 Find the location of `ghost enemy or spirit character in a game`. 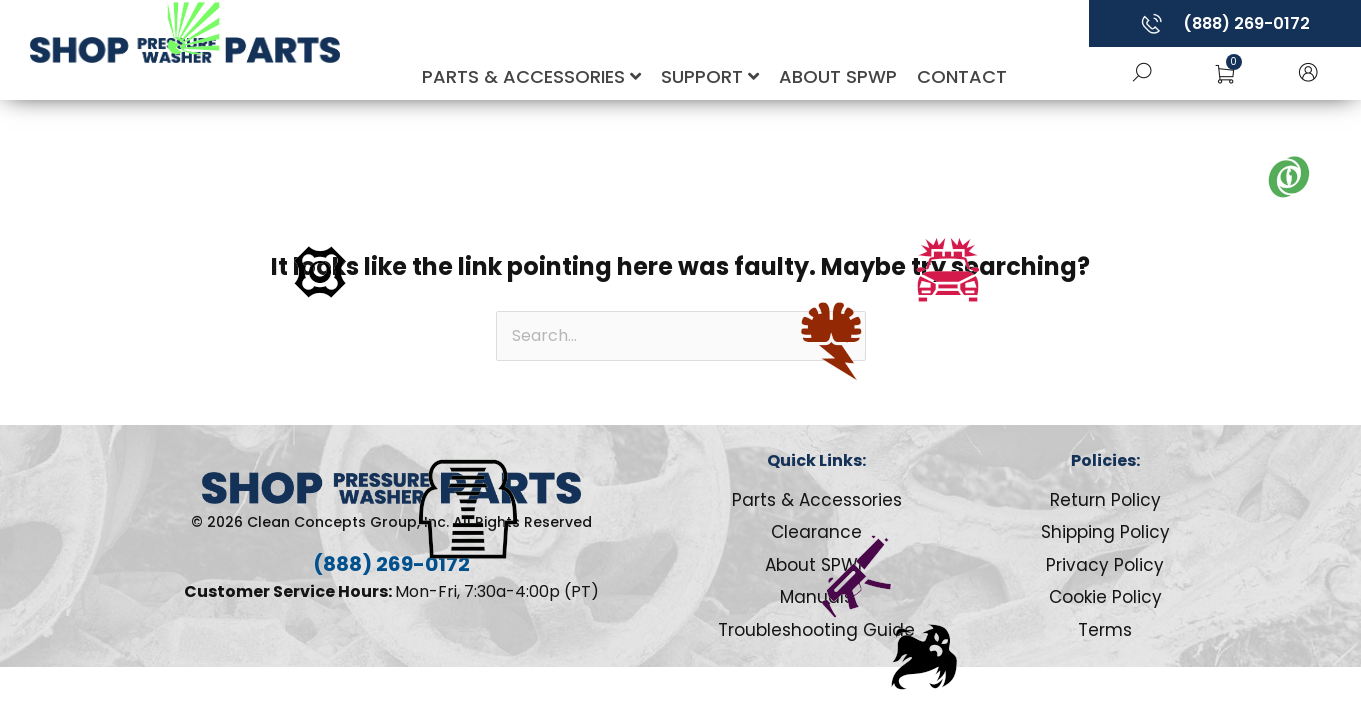

ghost enemy or spirit character in a game is located at coordinates (924, 657).